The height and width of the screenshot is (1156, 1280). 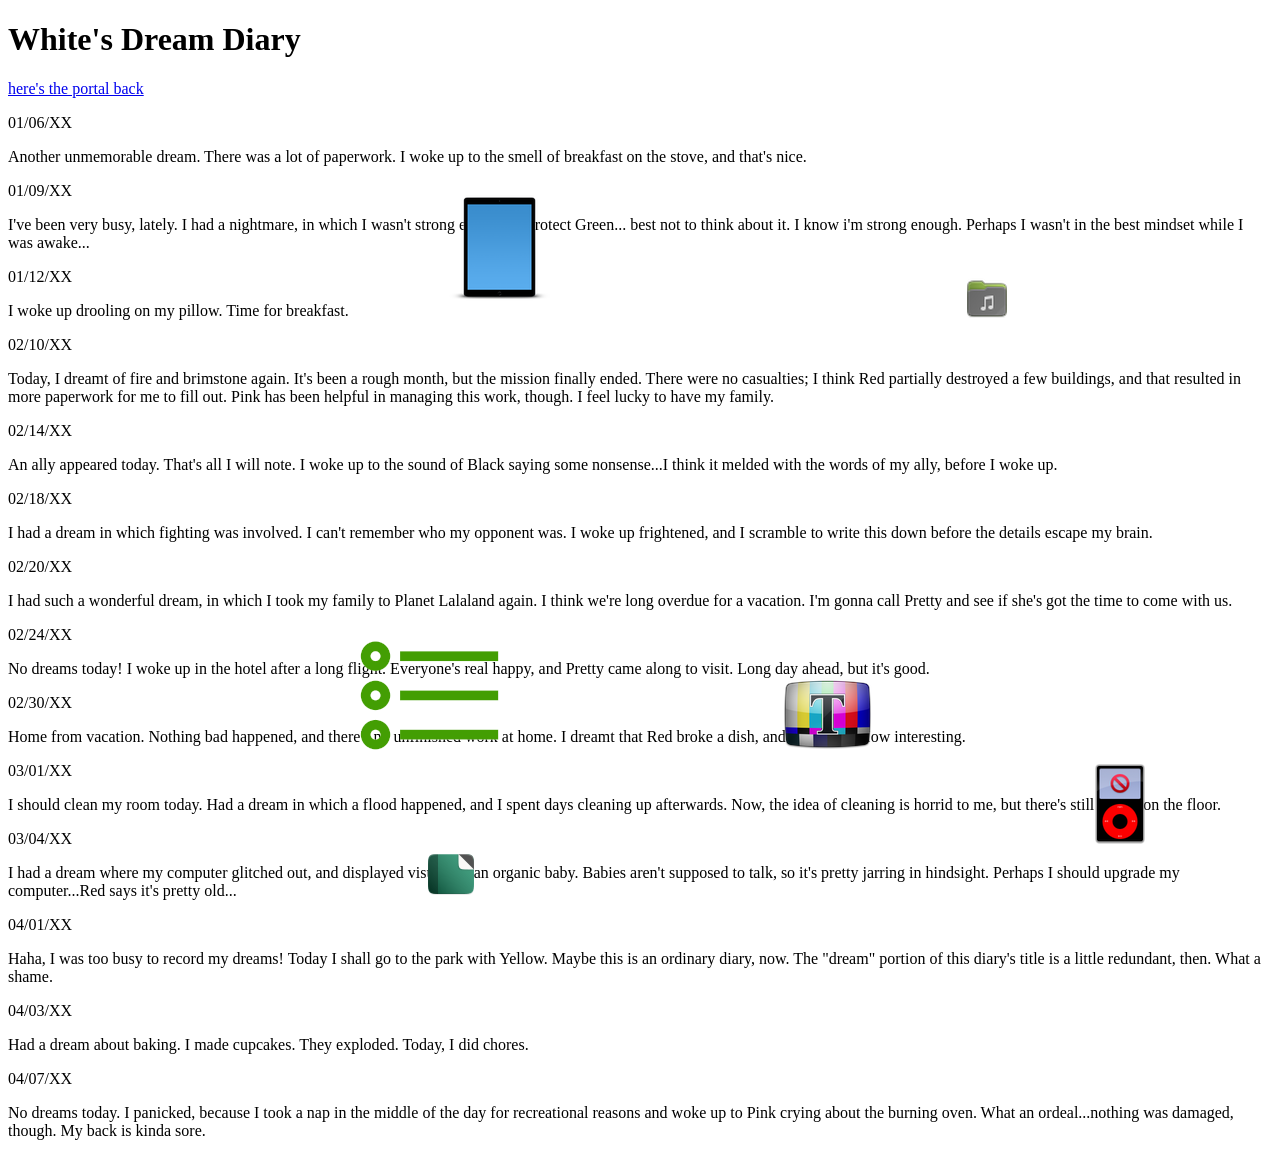 What do you see at coordinates (429, 690) in the screenshot?
I see `view task list or to-do items` at bounding box center [429, 690].